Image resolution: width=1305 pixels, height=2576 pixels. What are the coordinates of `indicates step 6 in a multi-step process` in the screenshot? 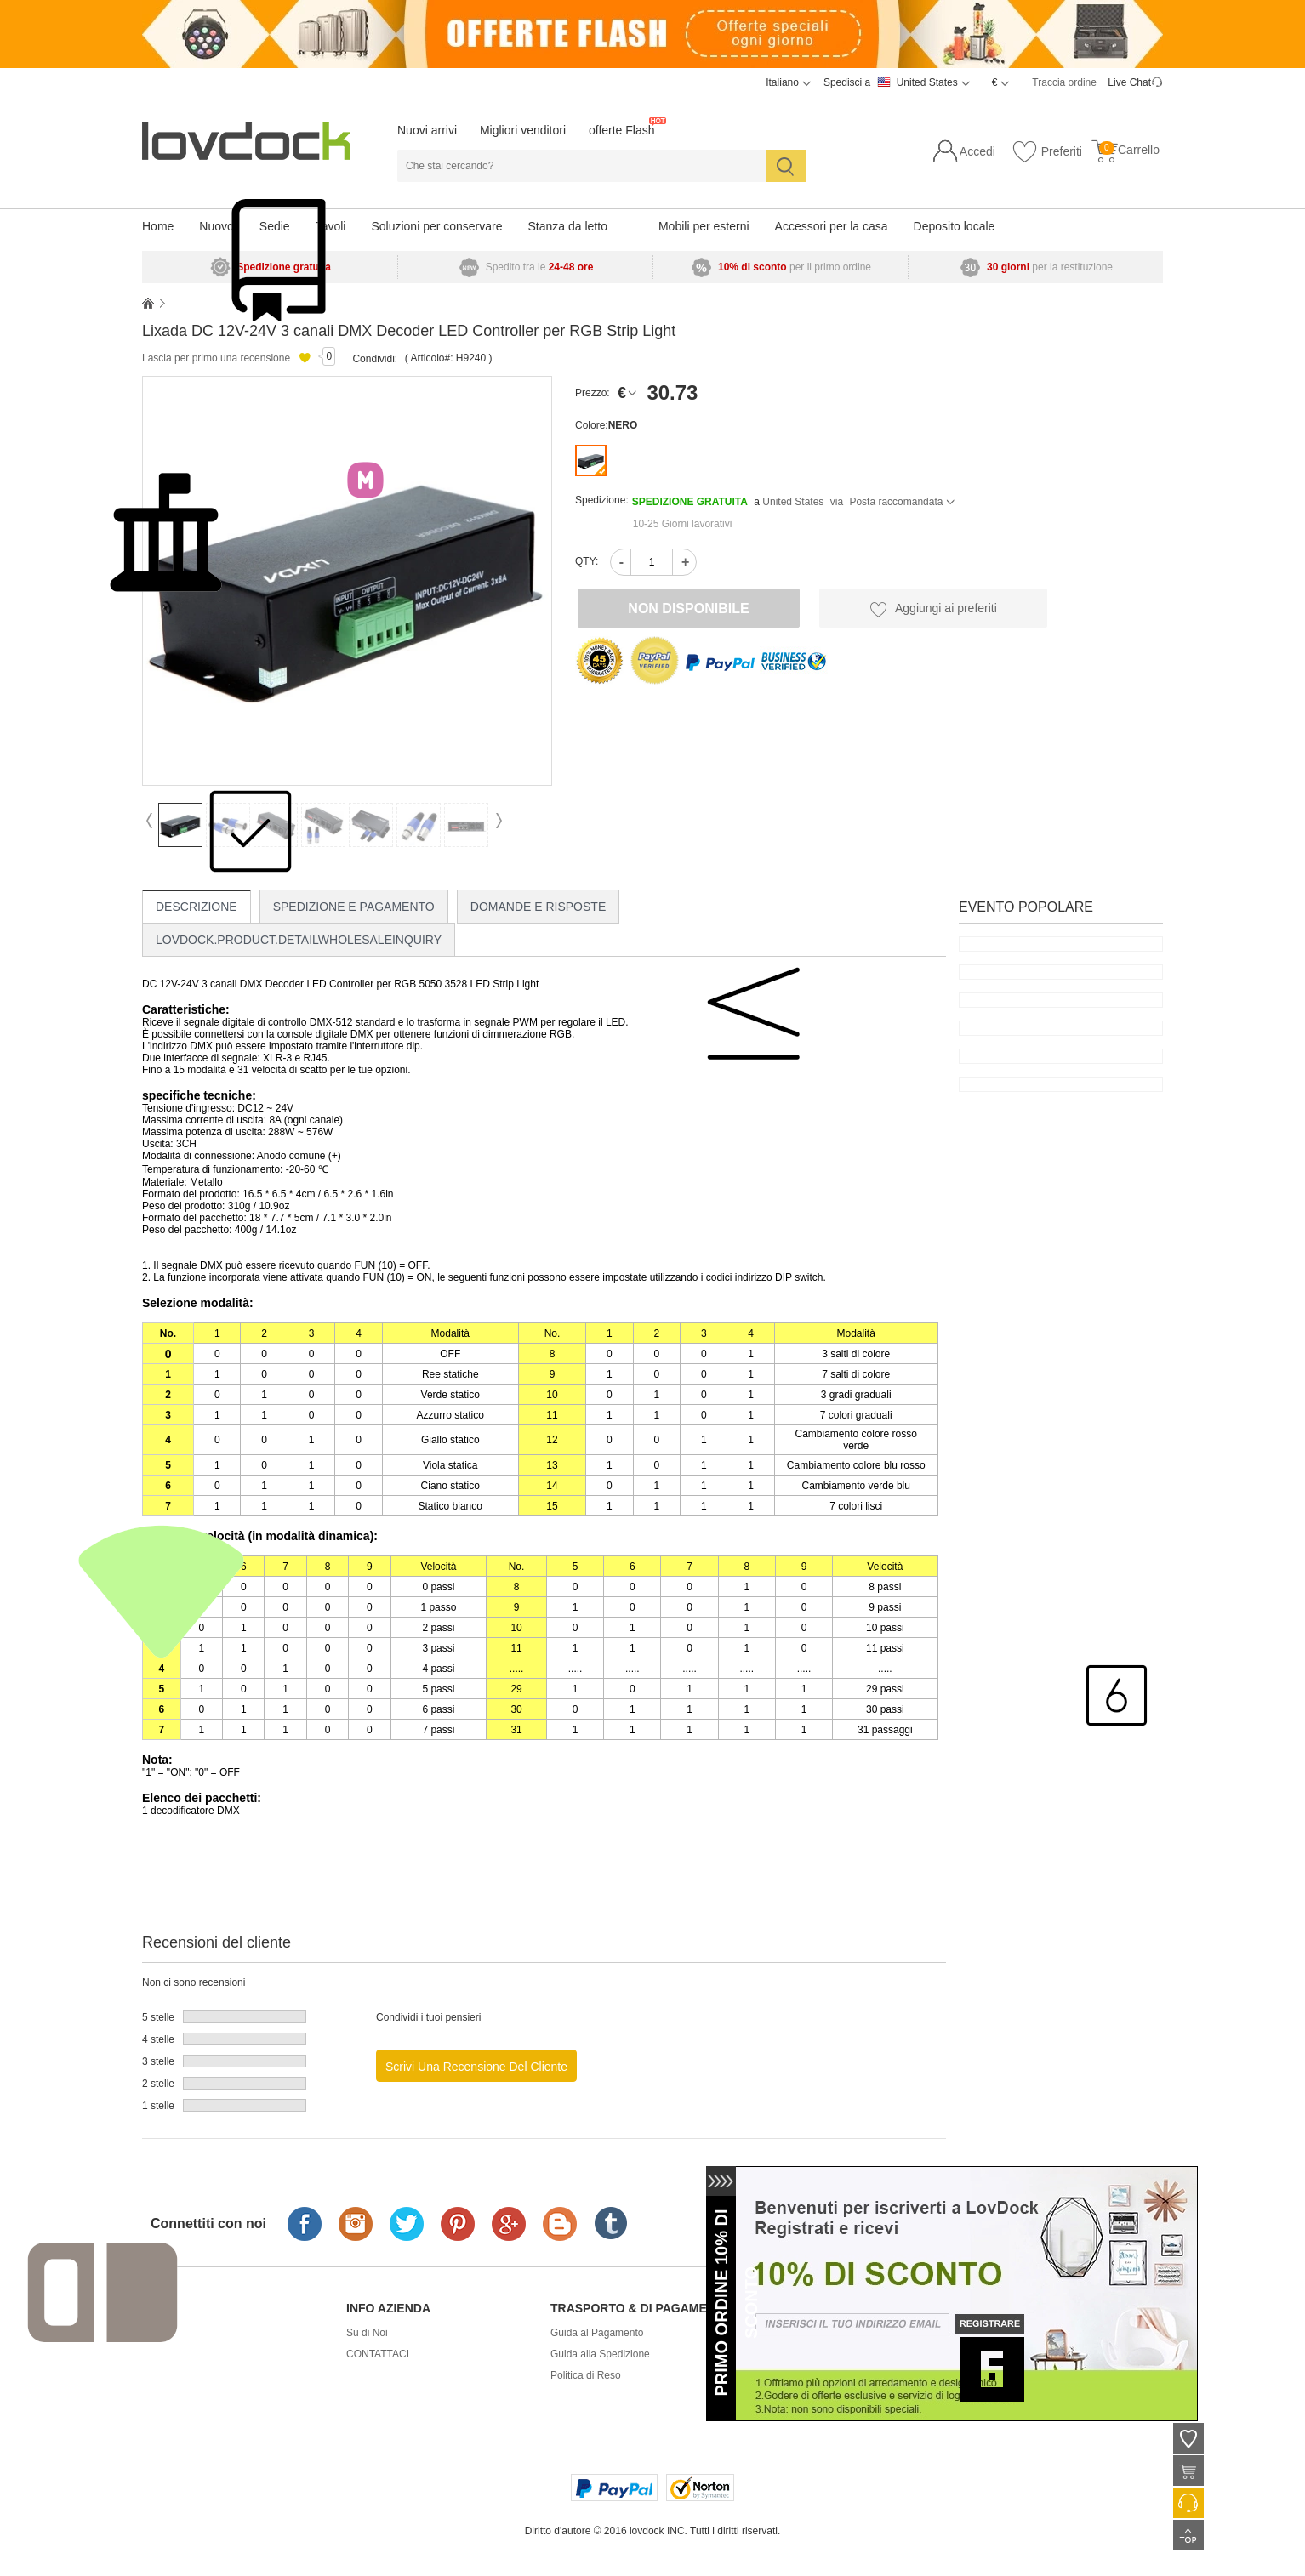 It's located at (992, 2369).